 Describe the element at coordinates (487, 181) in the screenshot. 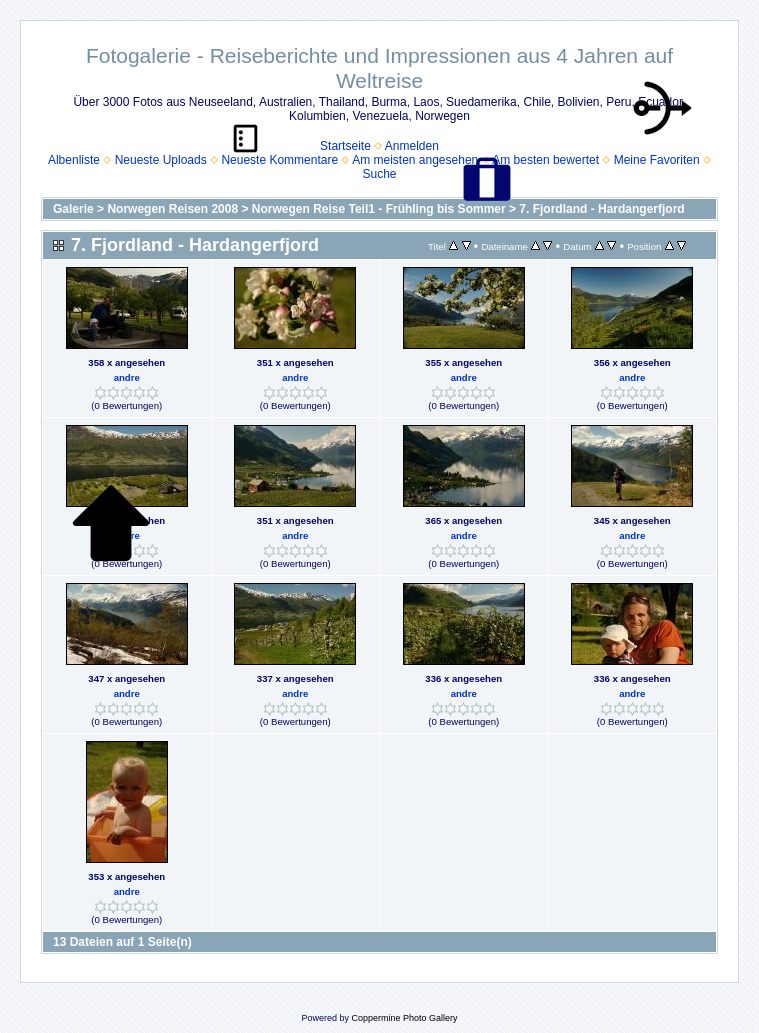

I see `access travel or trip planning features` at that location.